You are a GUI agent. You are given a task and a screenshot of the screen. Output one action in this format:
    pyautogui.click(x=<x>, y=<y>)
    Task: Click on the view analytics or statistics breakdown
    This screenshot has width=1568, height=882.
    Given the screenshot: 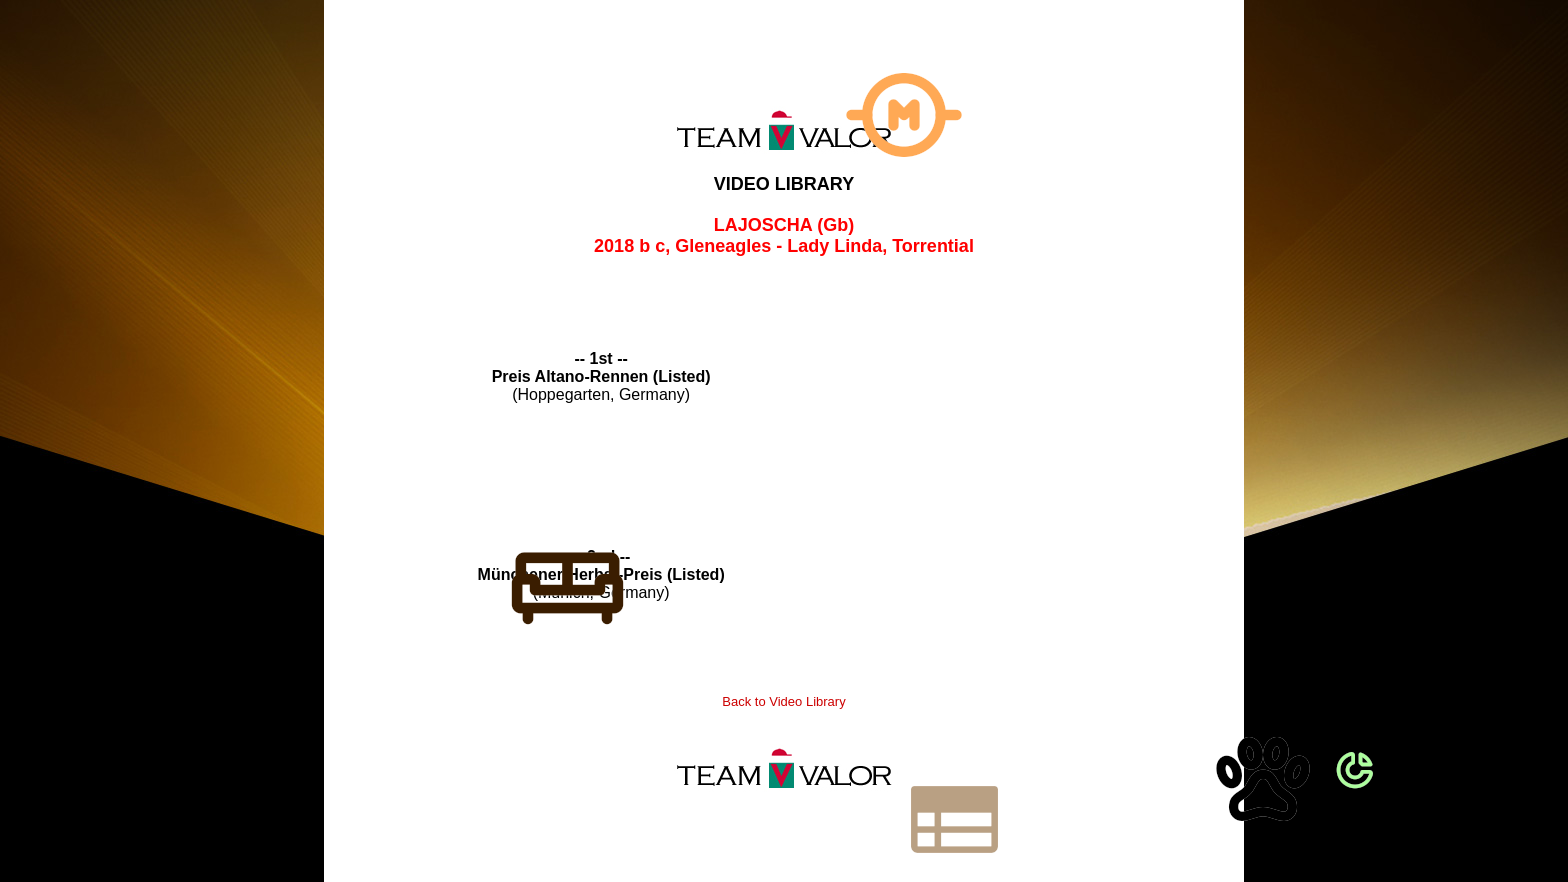 What is the action you would take?
    pyautogui.click(x=1355, y=770)
    